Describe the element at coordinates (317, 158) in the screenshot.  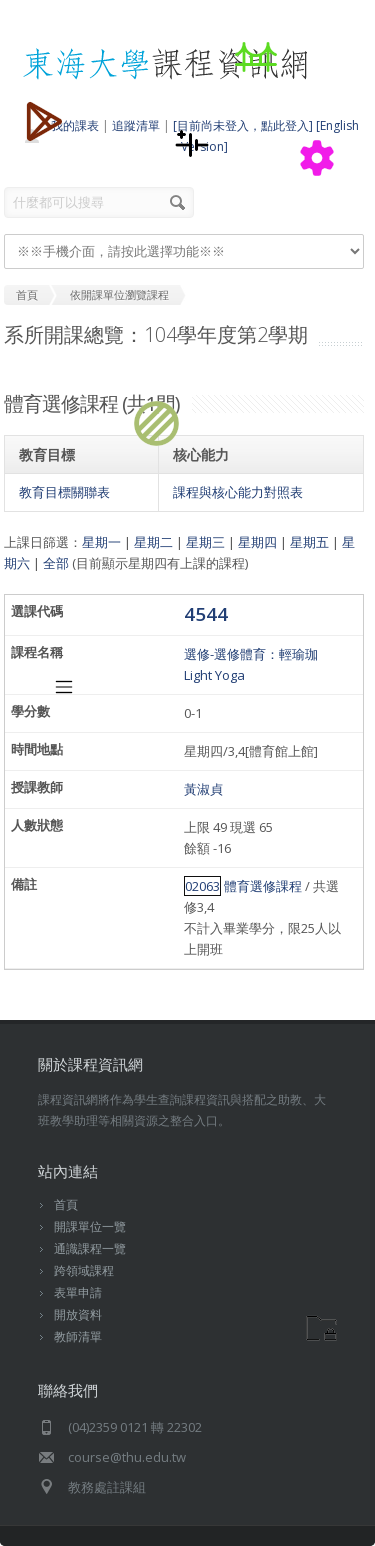
I see `access settings or preferences` at that location.